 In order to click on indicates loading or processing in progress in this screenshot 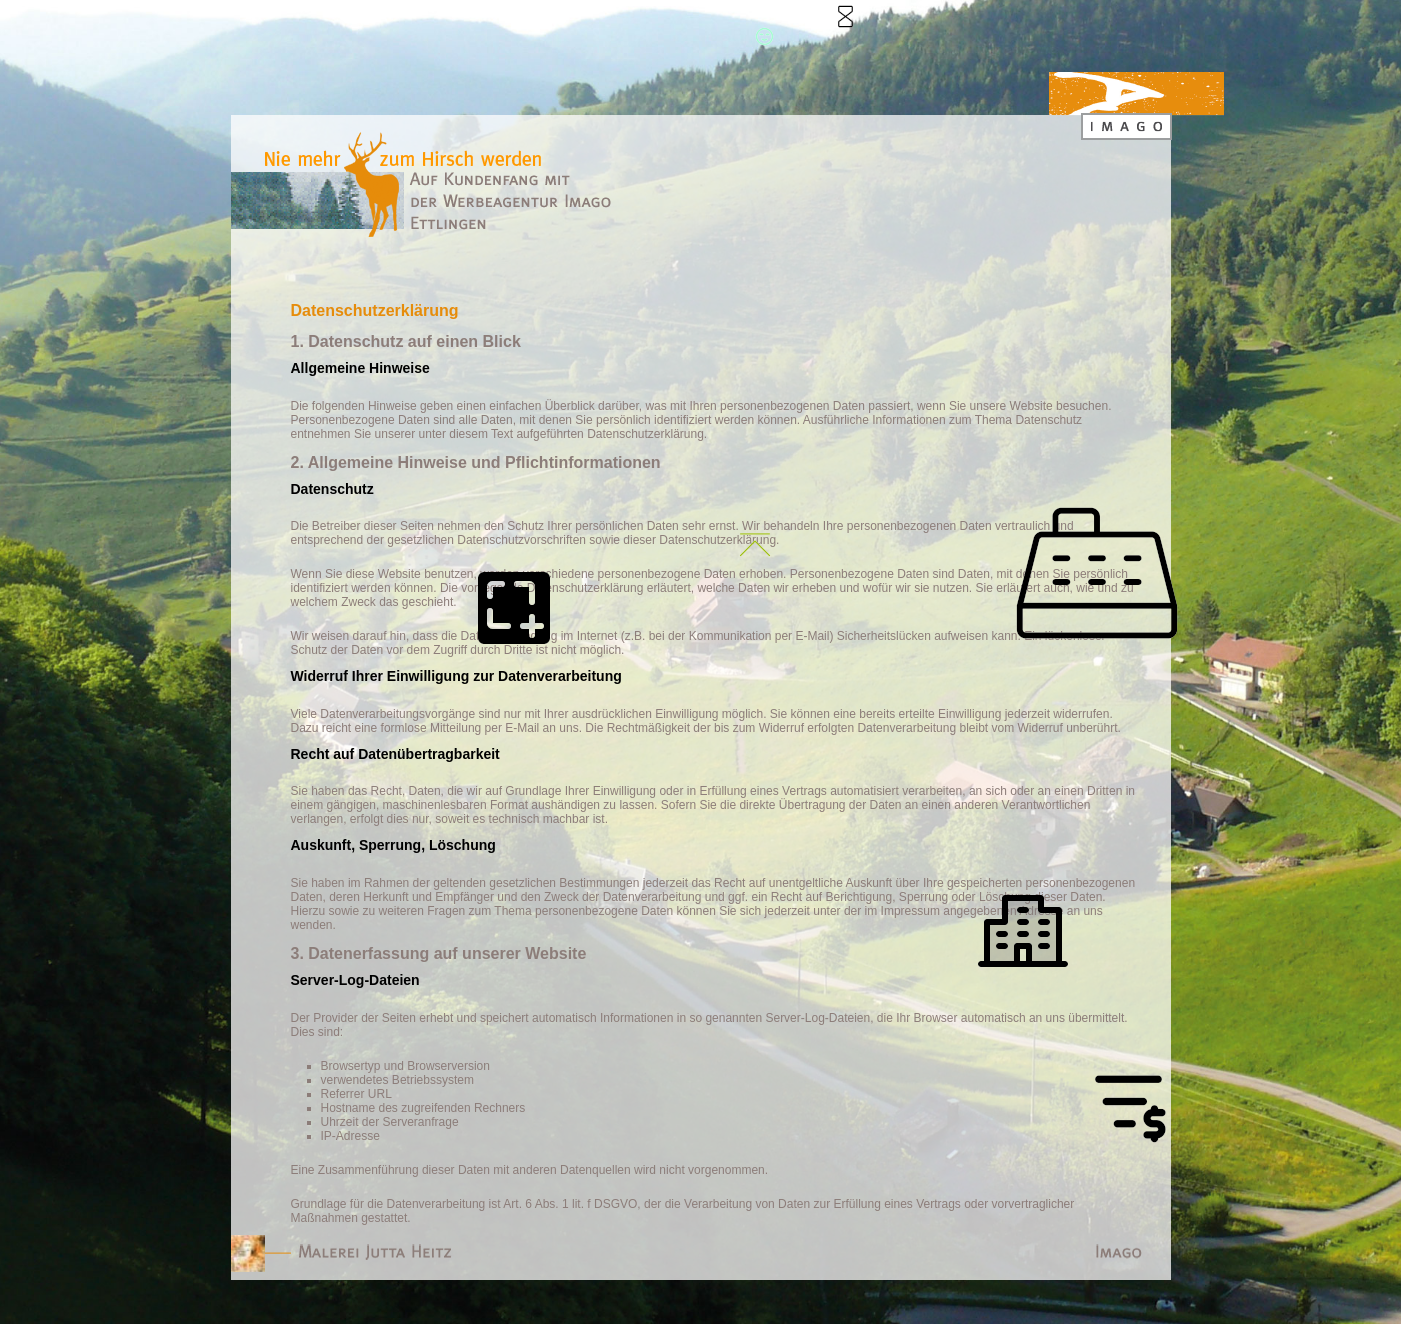, I will do `click(845, 16)`.